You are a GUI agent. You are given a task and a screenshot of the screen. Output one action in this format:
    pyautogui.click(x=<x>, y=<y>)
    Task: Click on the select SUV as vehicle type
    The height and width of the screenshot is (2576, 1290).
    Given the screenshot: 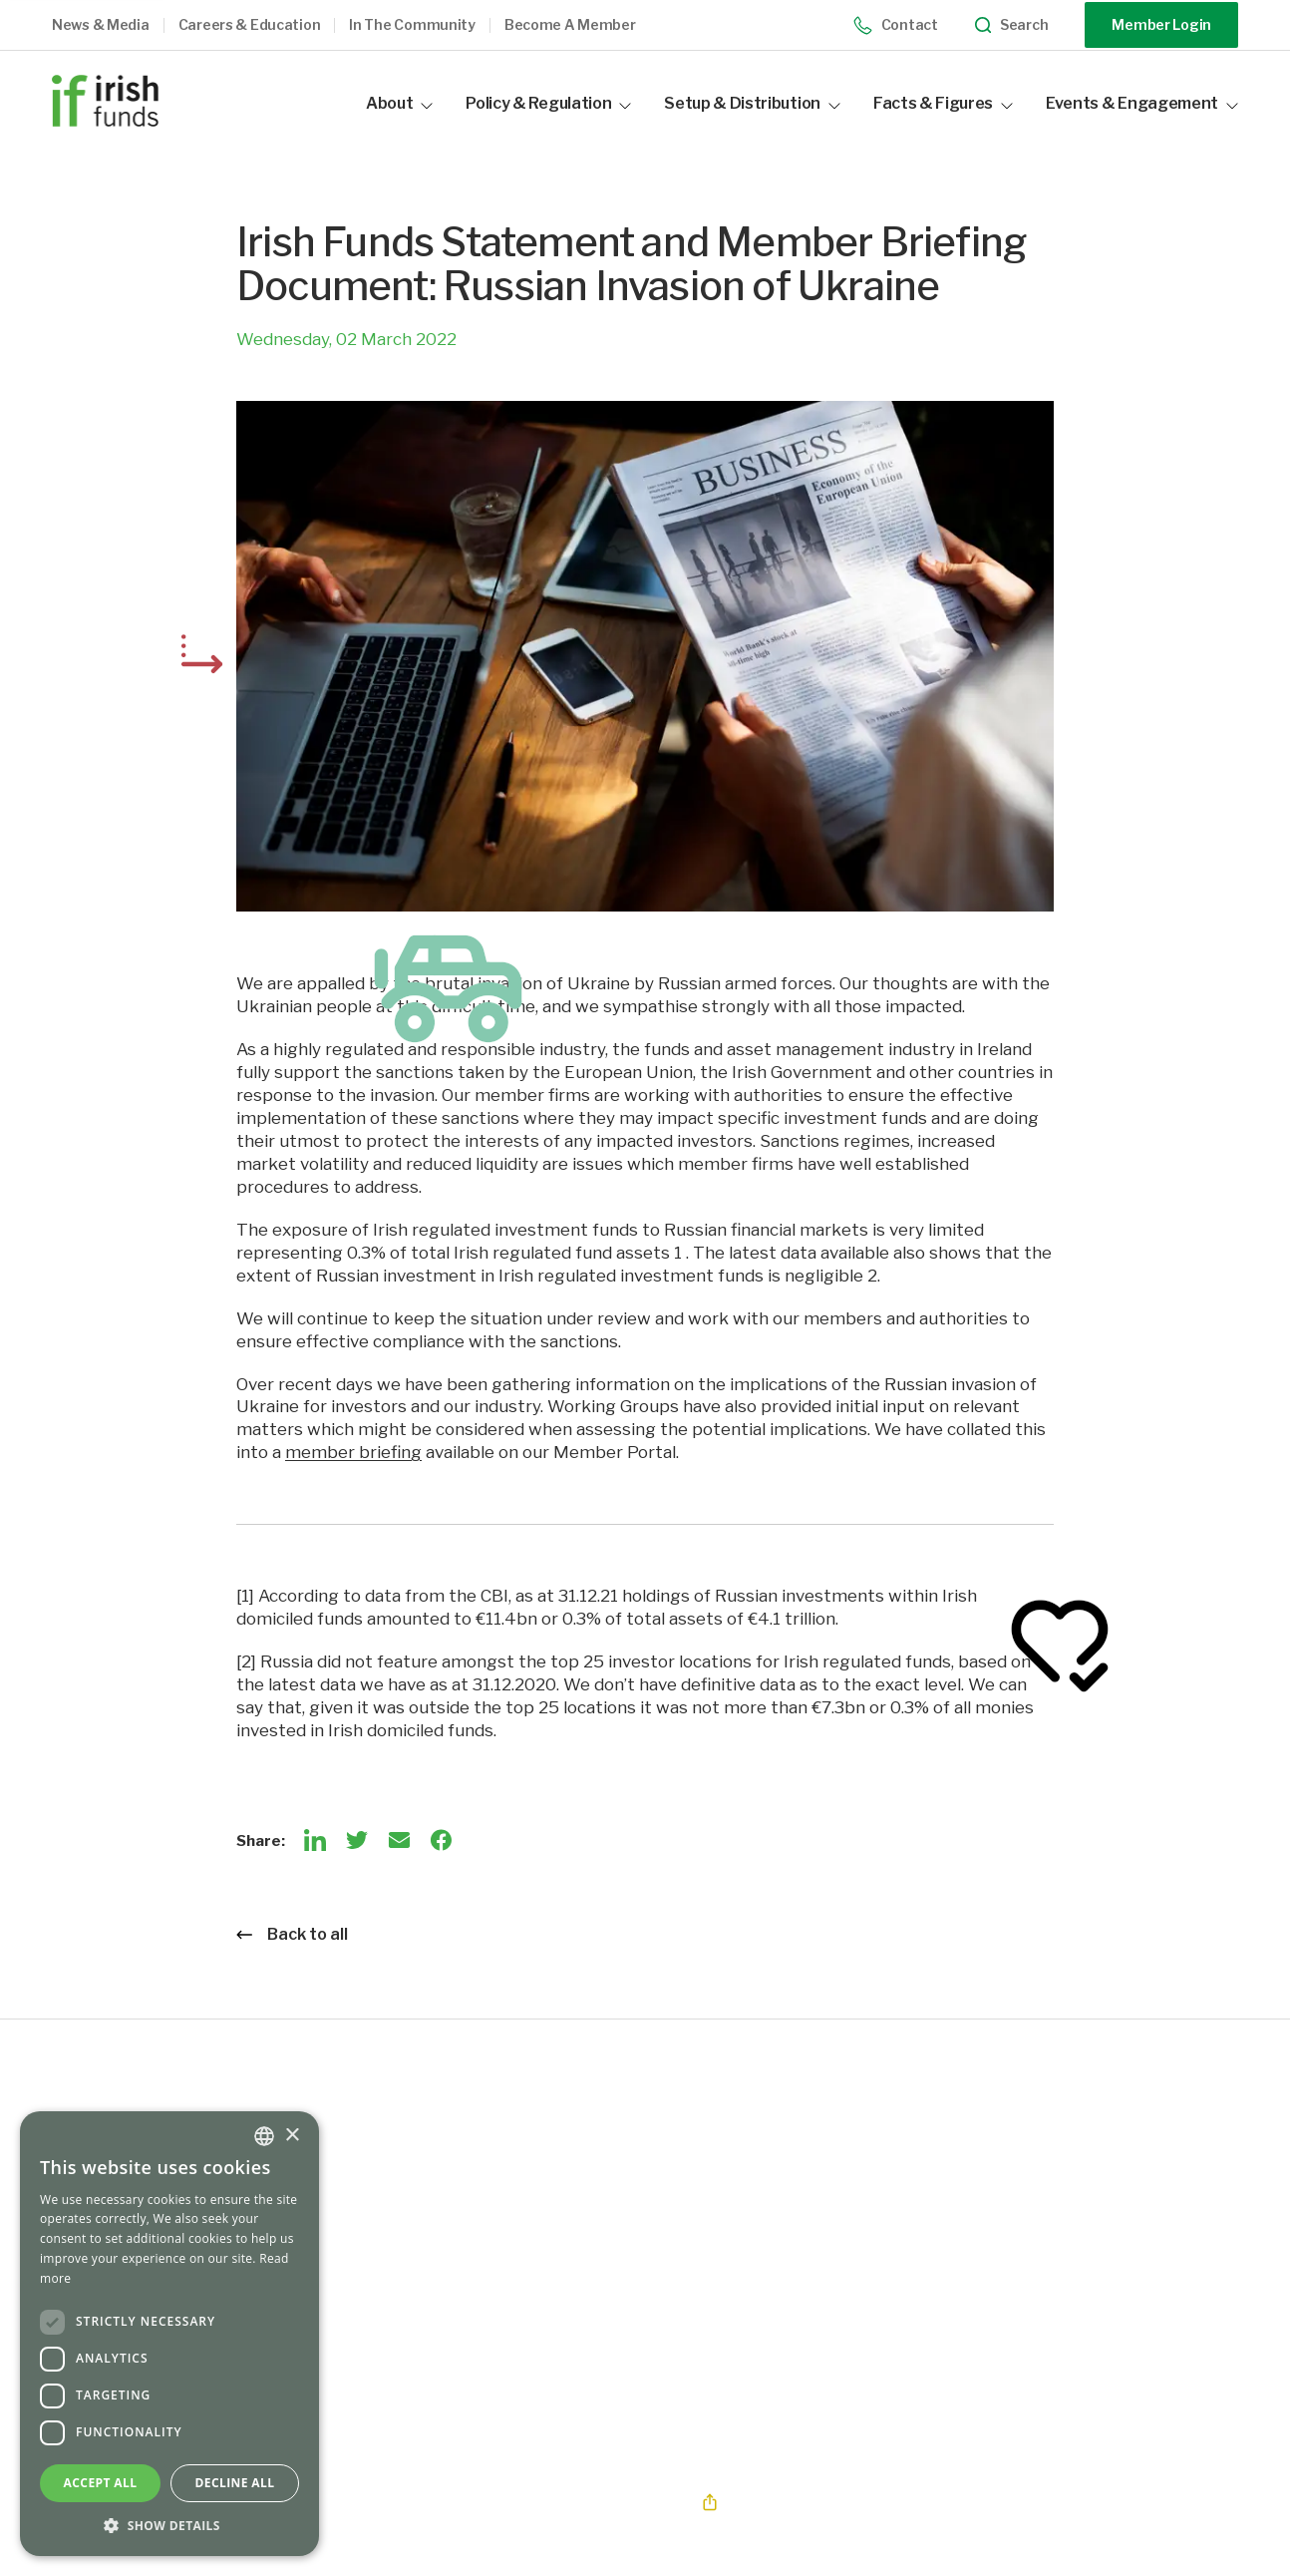 What is the action you would take?
    pyautogui.click(x=448, y=988)
    